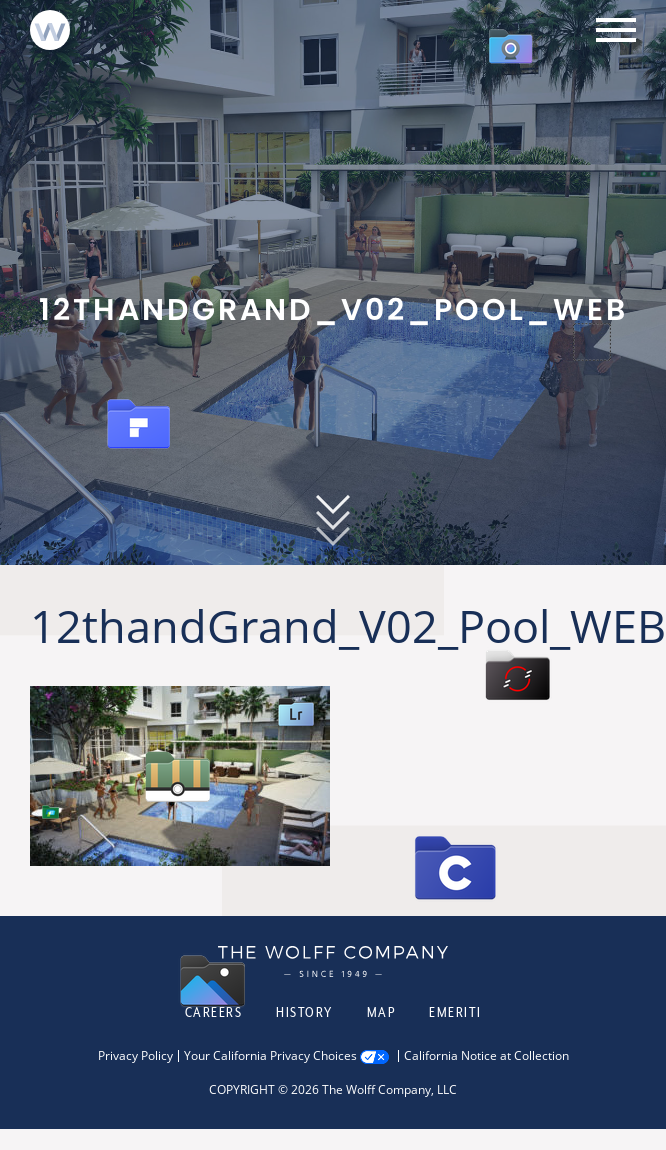  What do you see at coordinates (296, 713) in the screenshot?
I see `open folder containing Adobe Lightroom files` at bounding box center [296, 713].